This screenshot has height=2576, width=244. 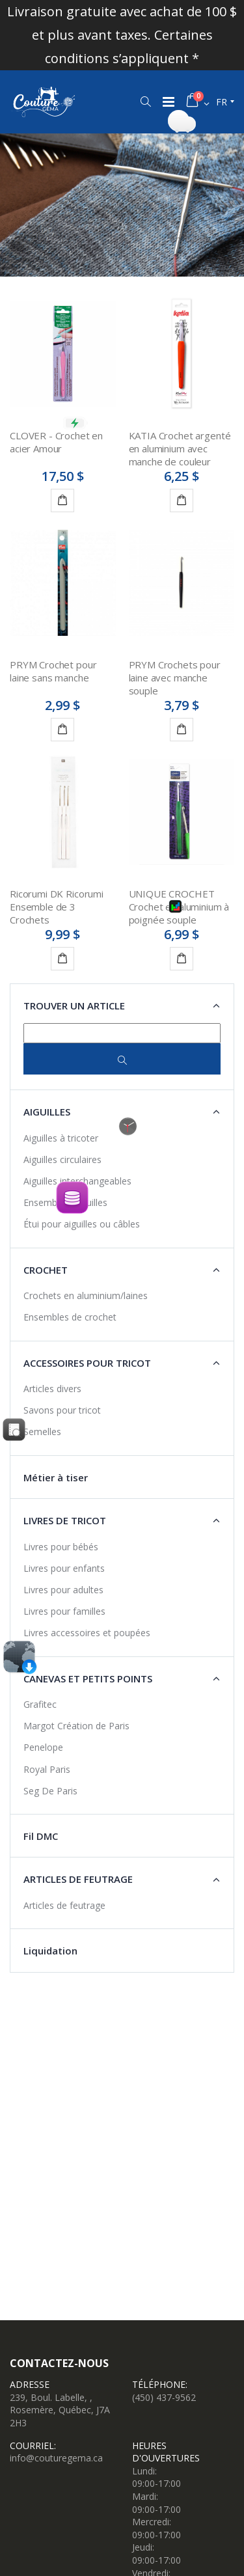 I want to click on indicates scattered snow weather conditions, so click(x=182, y=124).